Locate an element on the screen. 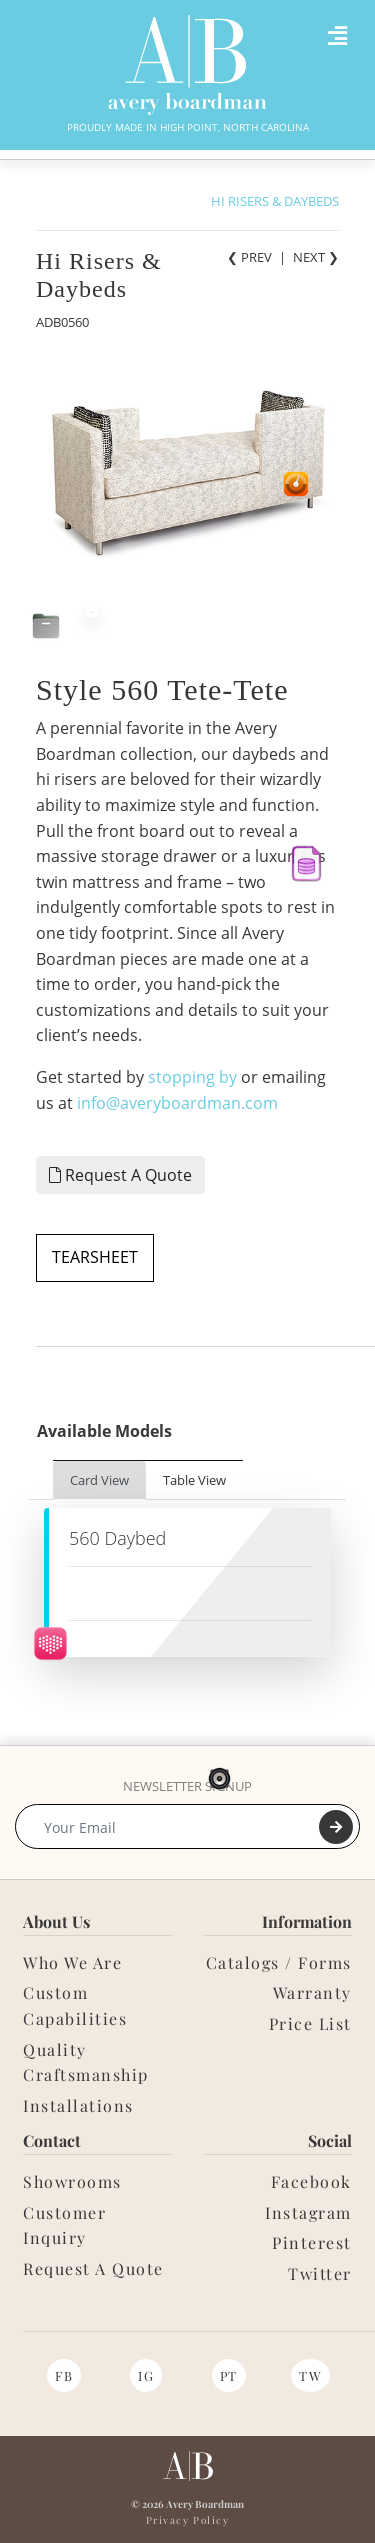  adjust speaker or audio output settings is located at coordinates (219, 1778).